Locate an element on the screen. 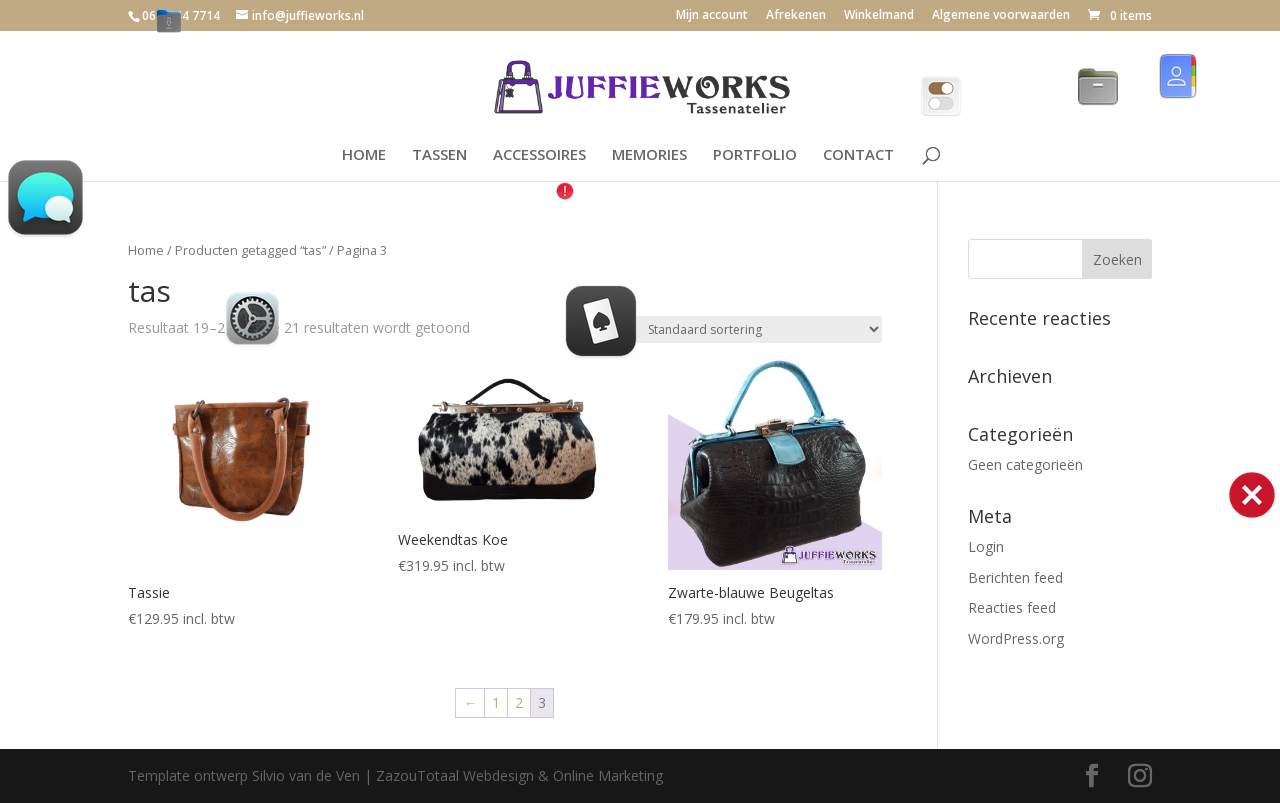 The image size is (1280, 803). open solitaire card game is located at coordinates (601, 321).